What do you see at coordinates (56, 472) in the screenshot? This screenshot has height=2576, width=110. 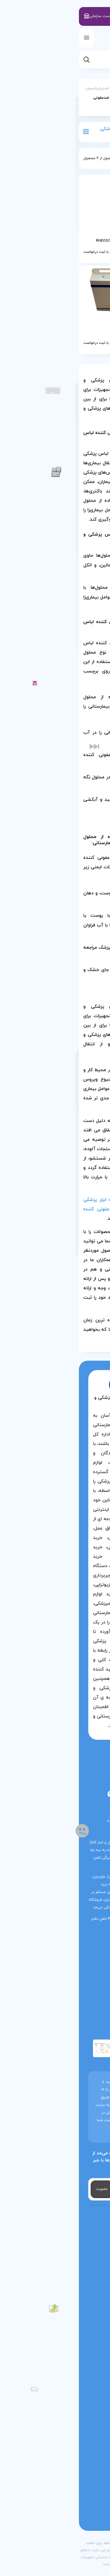 I see `configure keyboard shortcuts in system preferences` at bounding box center [56, 472].